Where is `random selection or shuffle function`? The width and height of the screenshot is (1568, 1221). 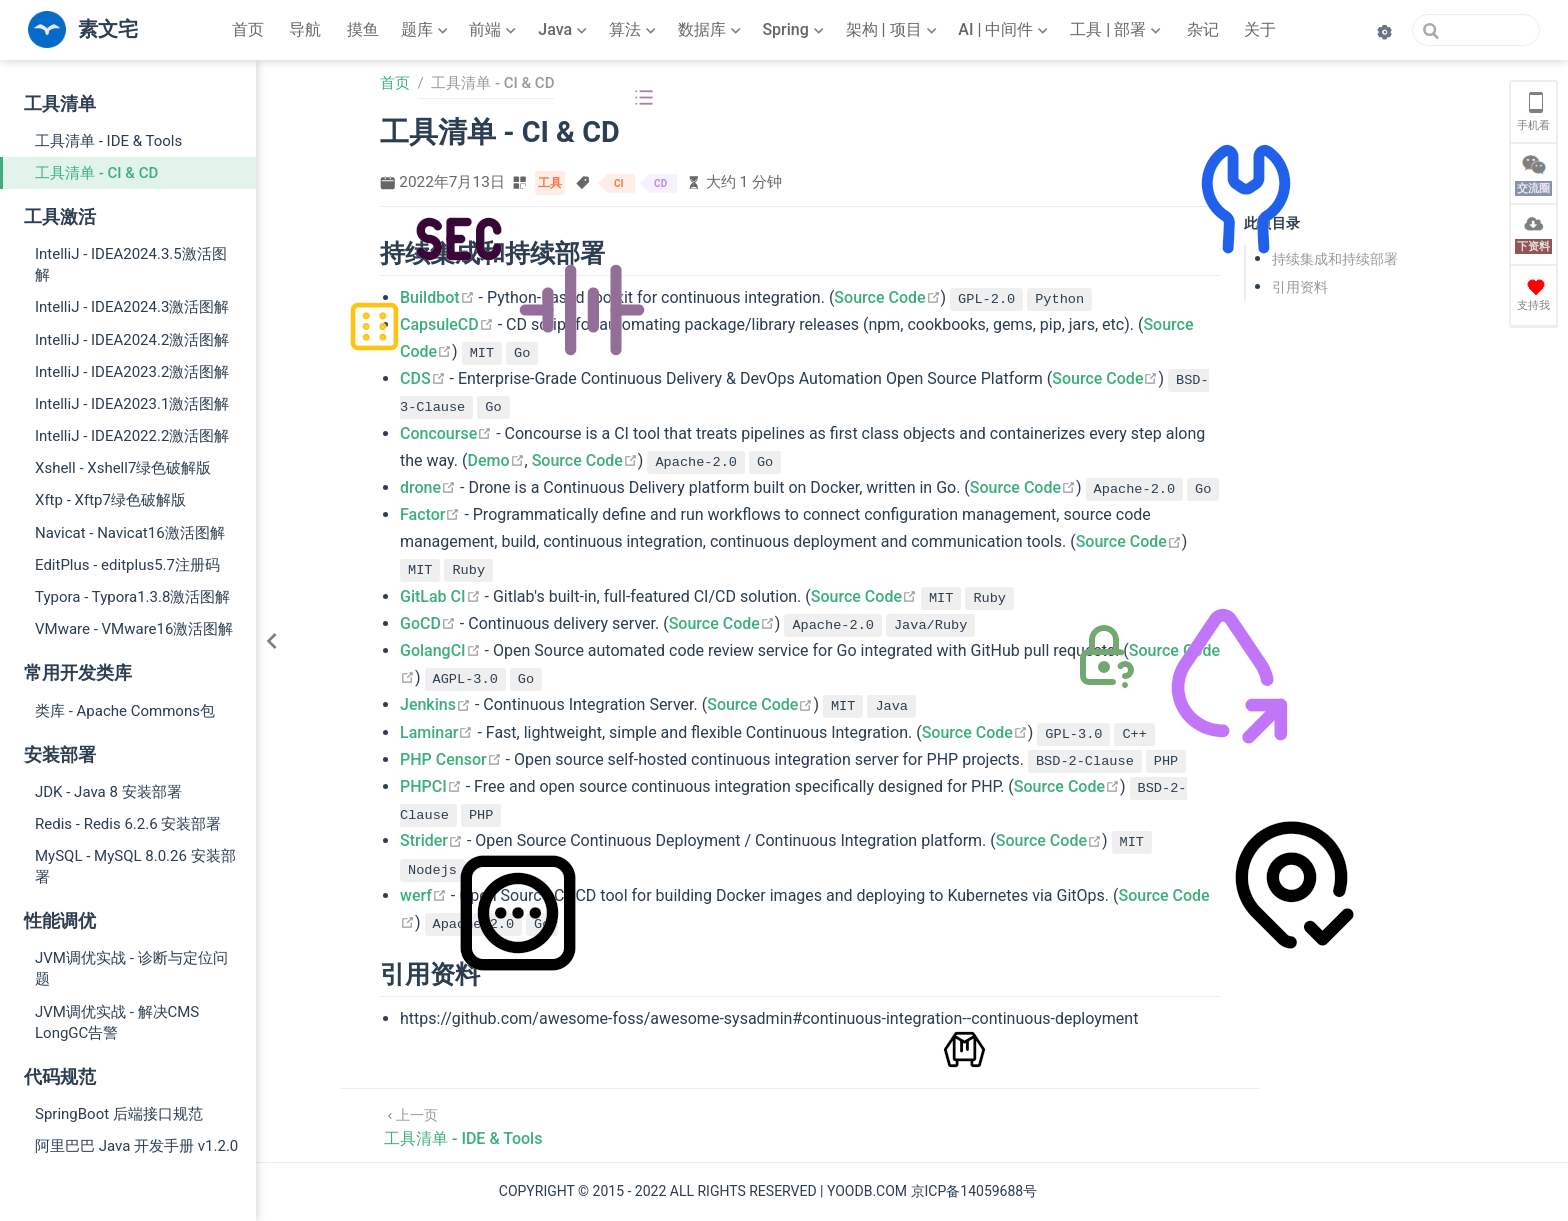
random selection or shuffle function is located at coordinates (374, 326).